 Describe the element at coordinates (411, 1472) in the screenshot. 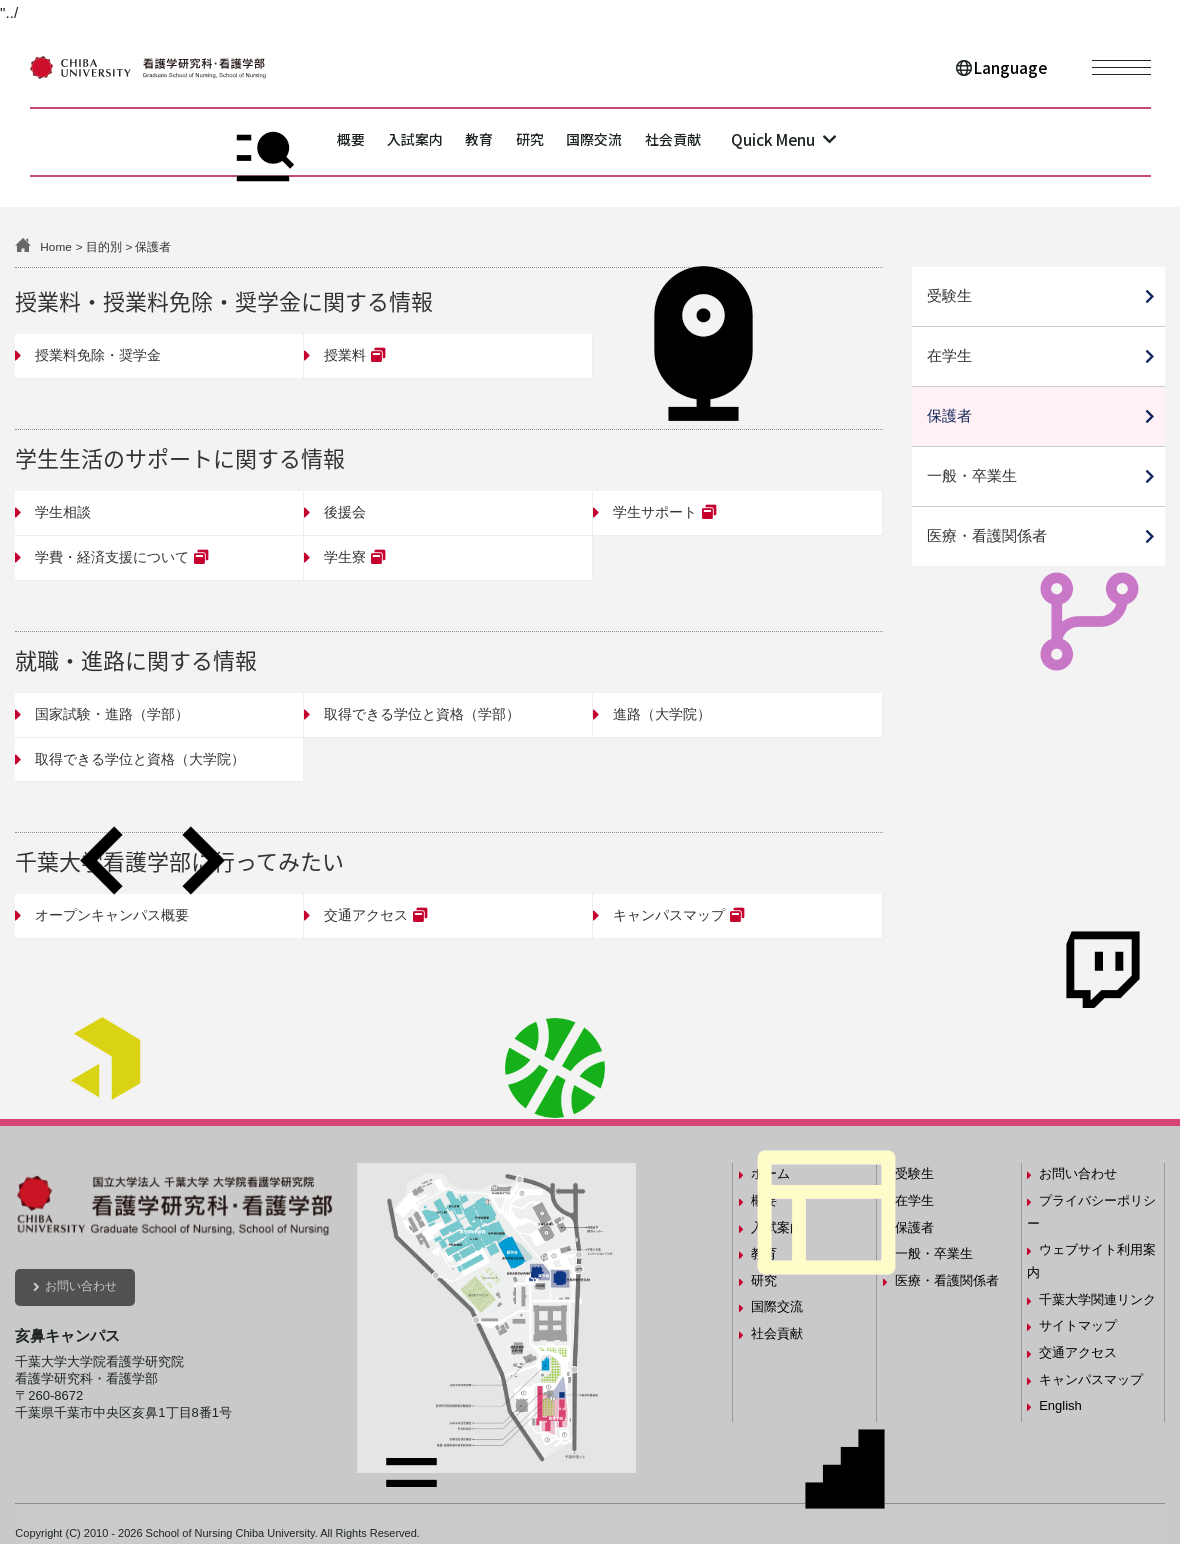

I see `indicates equality or balance between values` at that location.